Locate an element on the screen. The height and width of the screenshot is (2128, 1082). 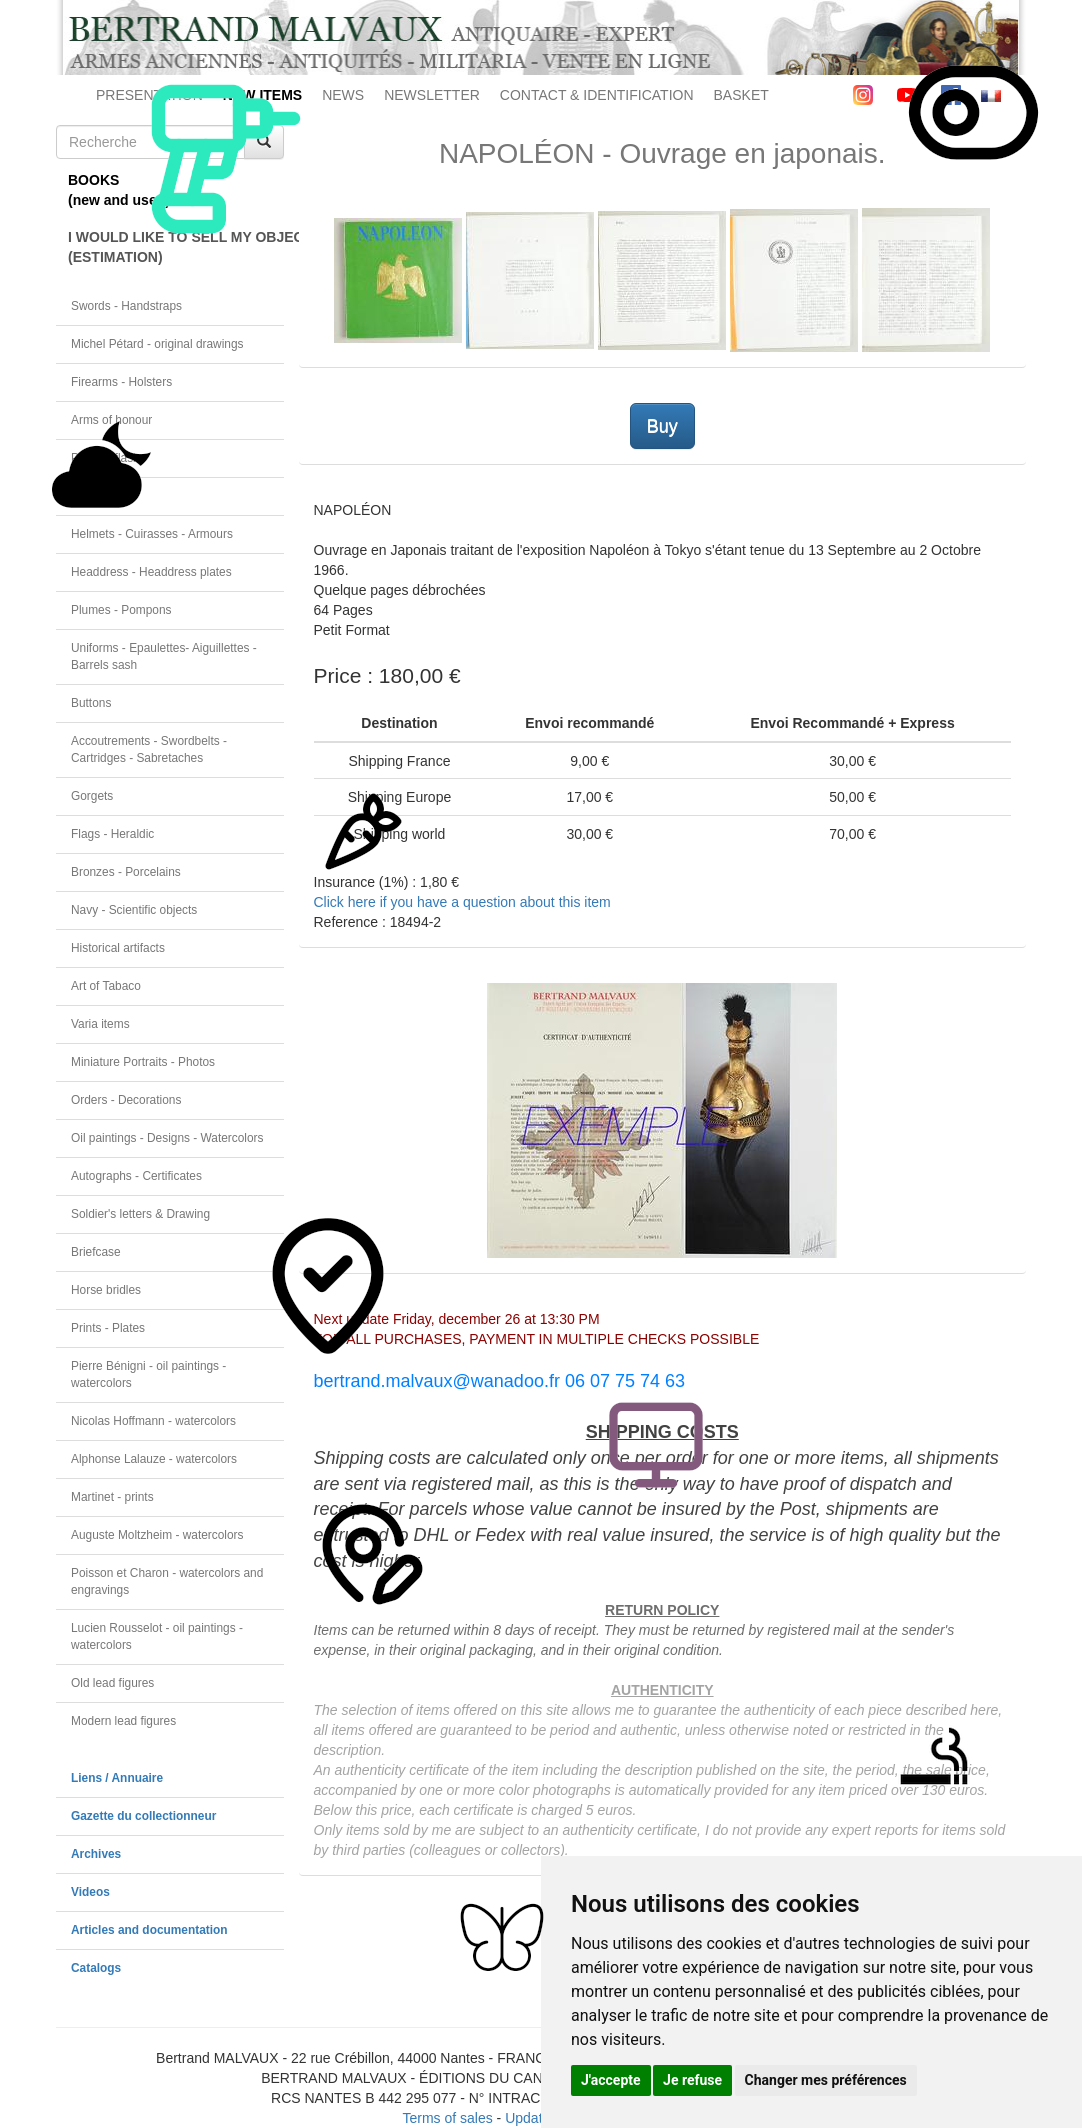
toggle switch in off position is located at coordinates (973, 112).